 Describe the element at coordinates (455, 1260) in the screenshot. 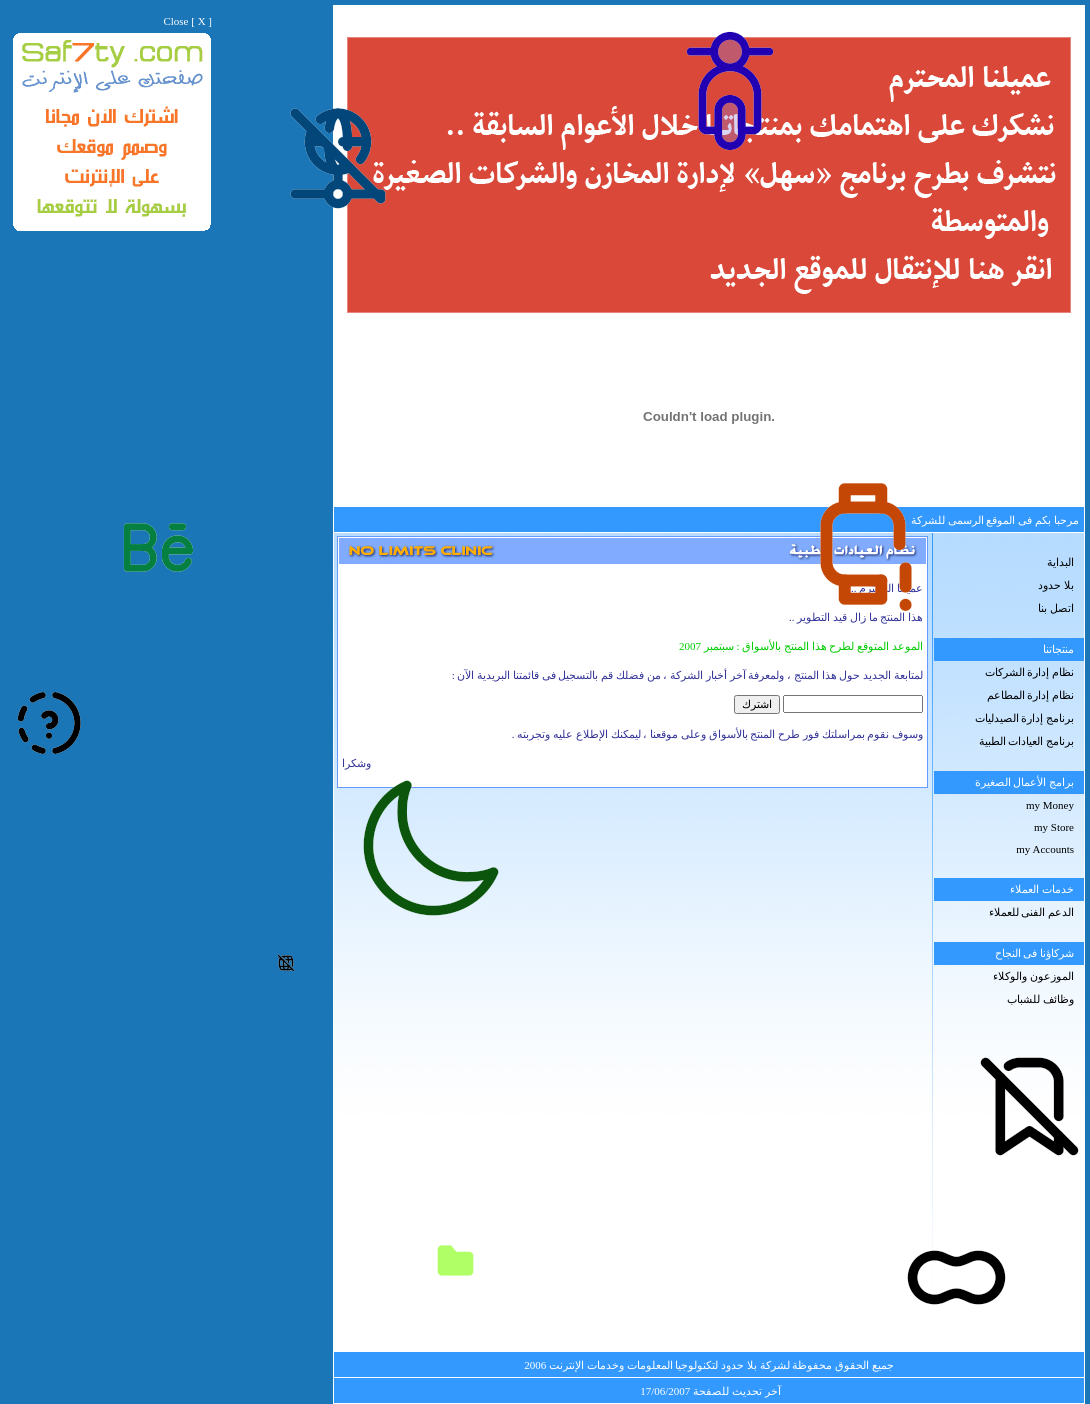

I see `open file folder` at that location.